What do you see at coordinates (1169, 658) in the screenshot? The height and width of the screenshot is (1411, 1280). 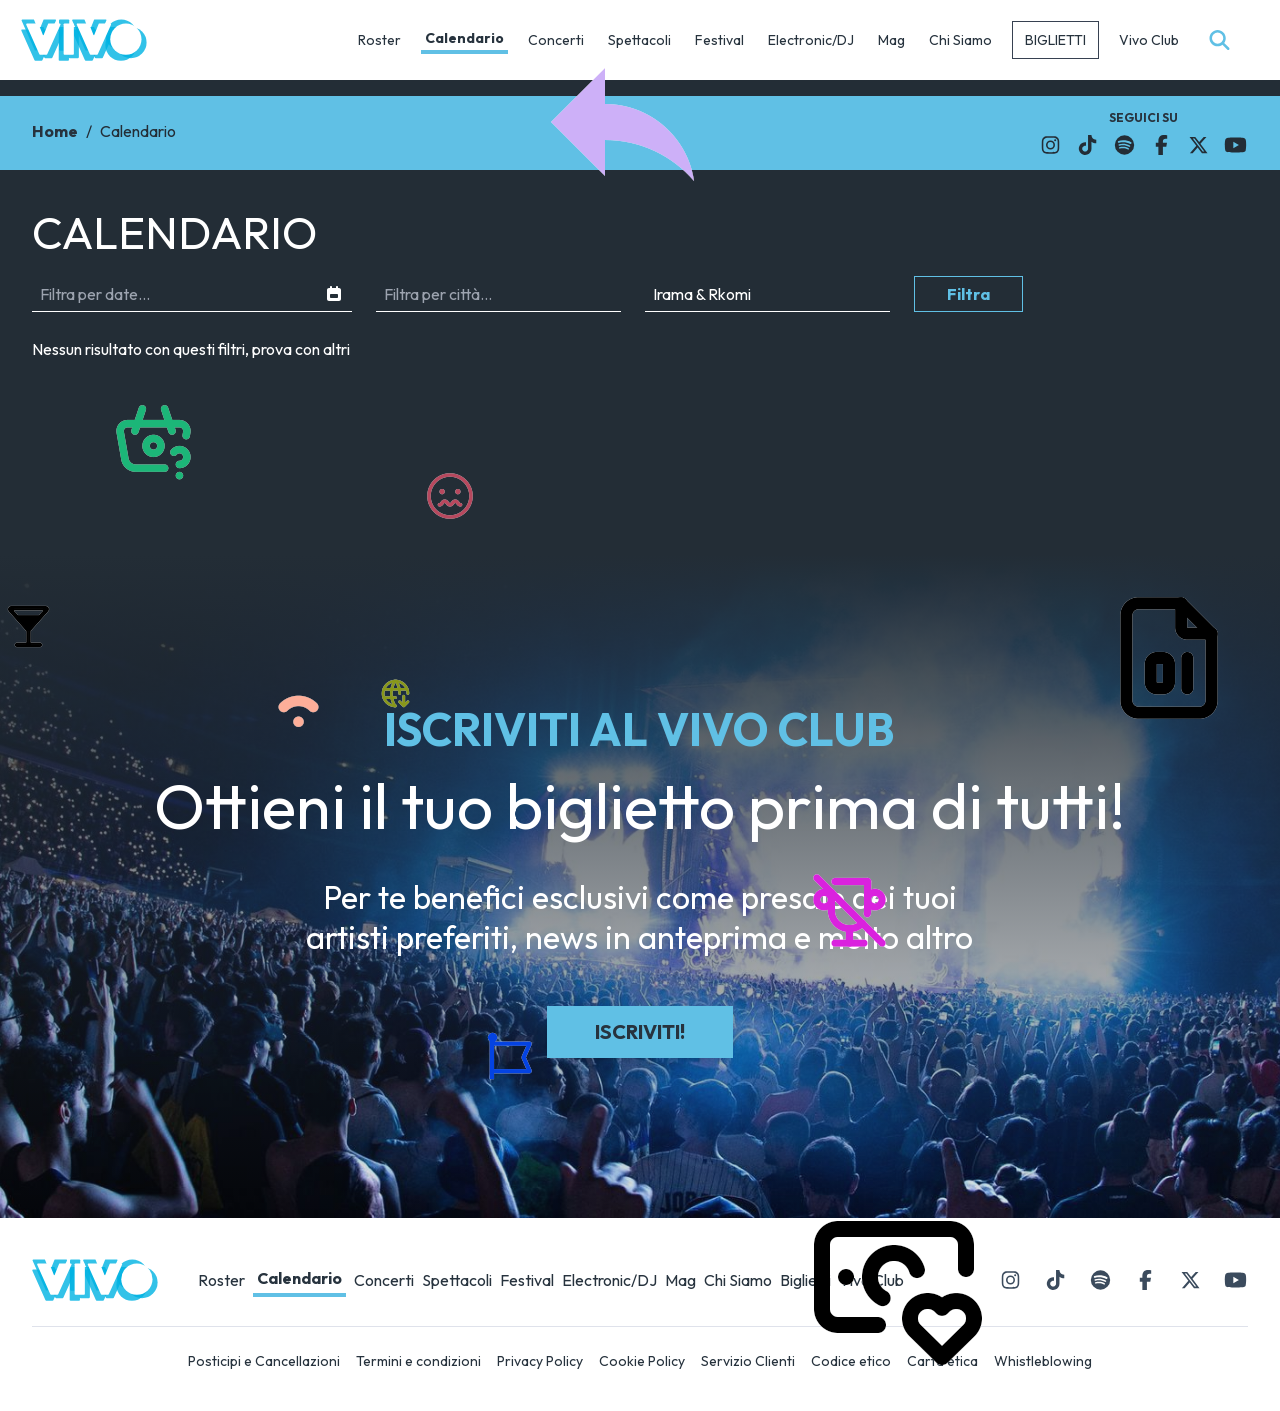 I see `view a file containing numeric data` at bounding box center [1169, 658].